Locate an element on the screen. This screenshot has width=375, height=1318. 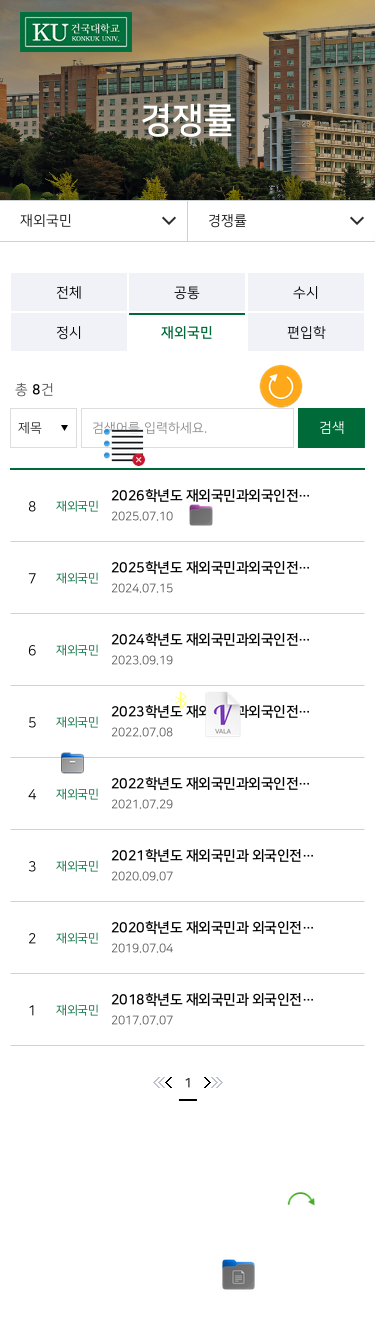
remove an item from the list is located at coordinates (123, 445).